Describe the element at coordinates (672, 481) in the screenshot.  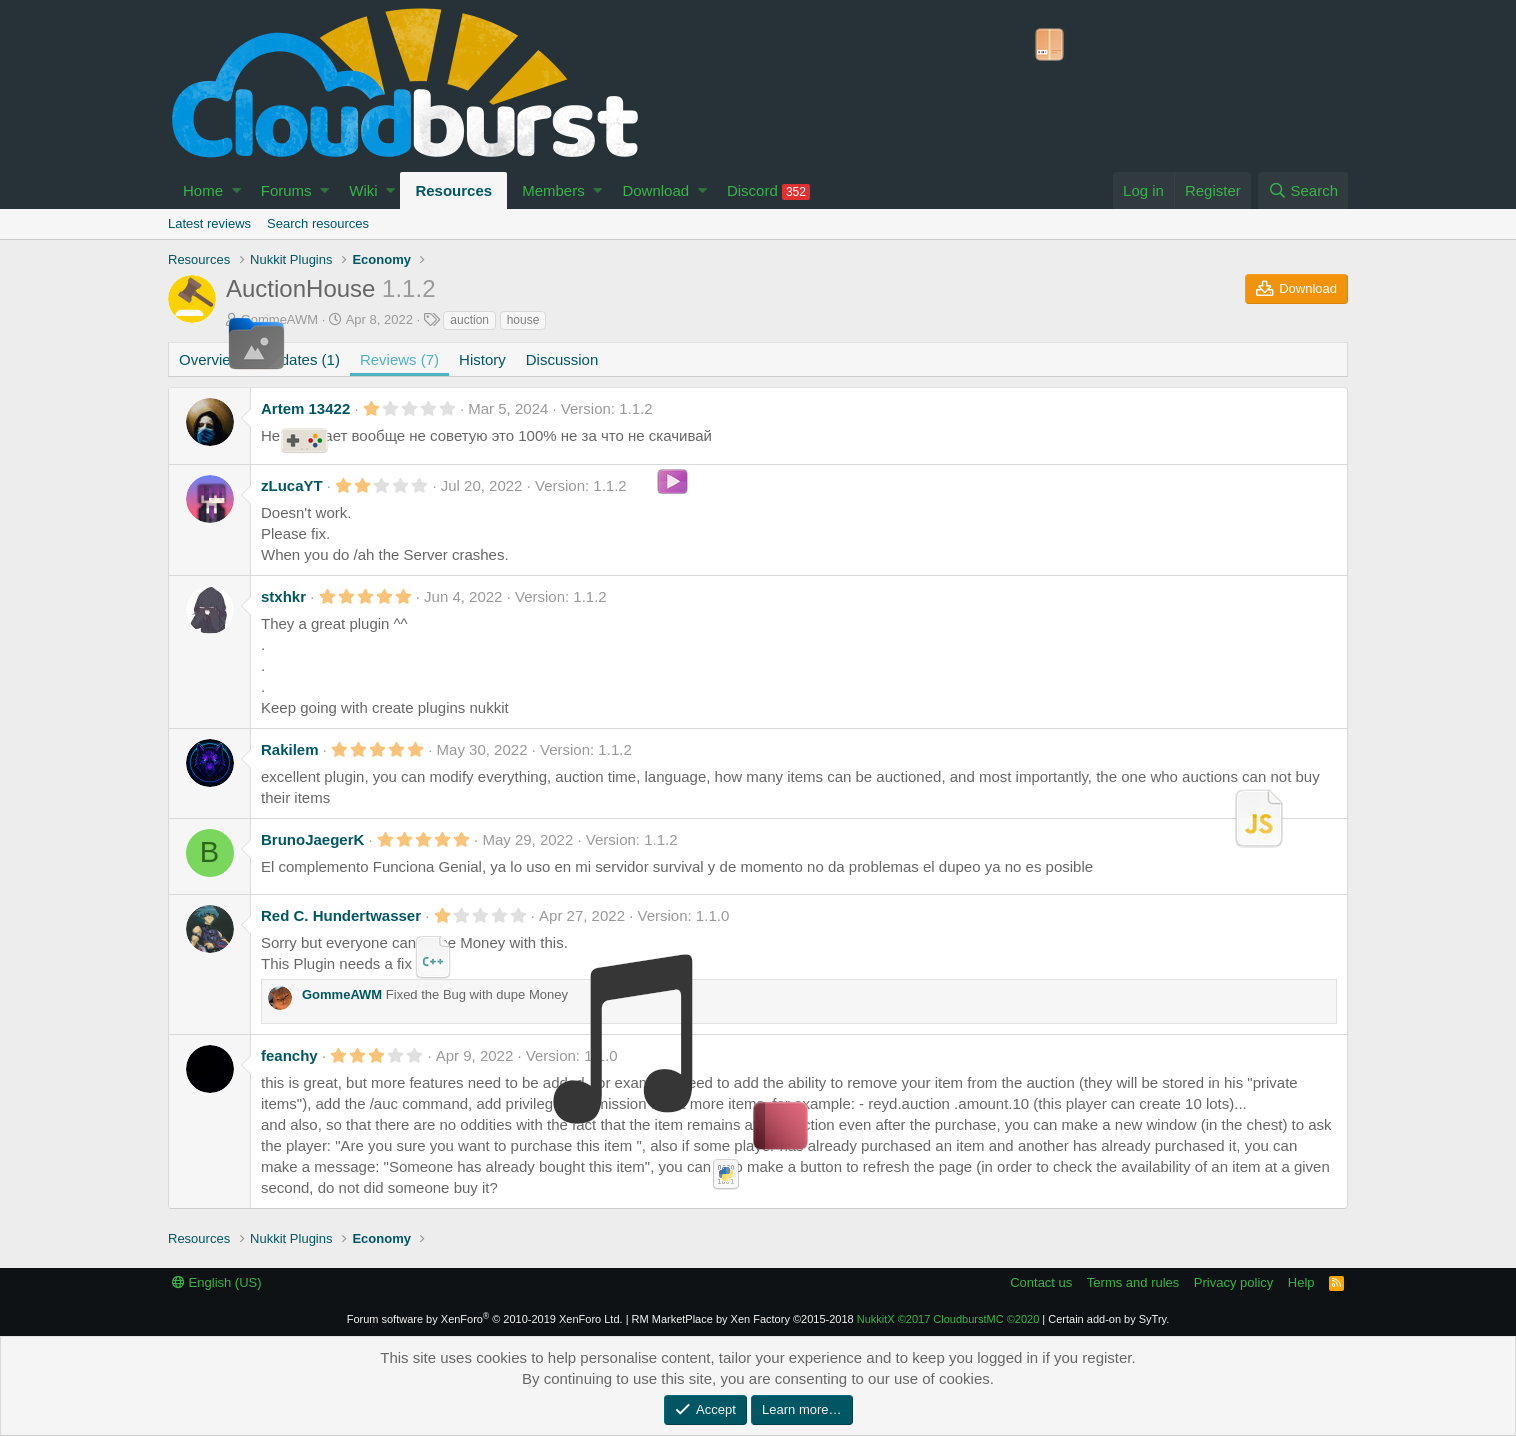
I see `open the GNOME Videos (Totem) media player` at that location.